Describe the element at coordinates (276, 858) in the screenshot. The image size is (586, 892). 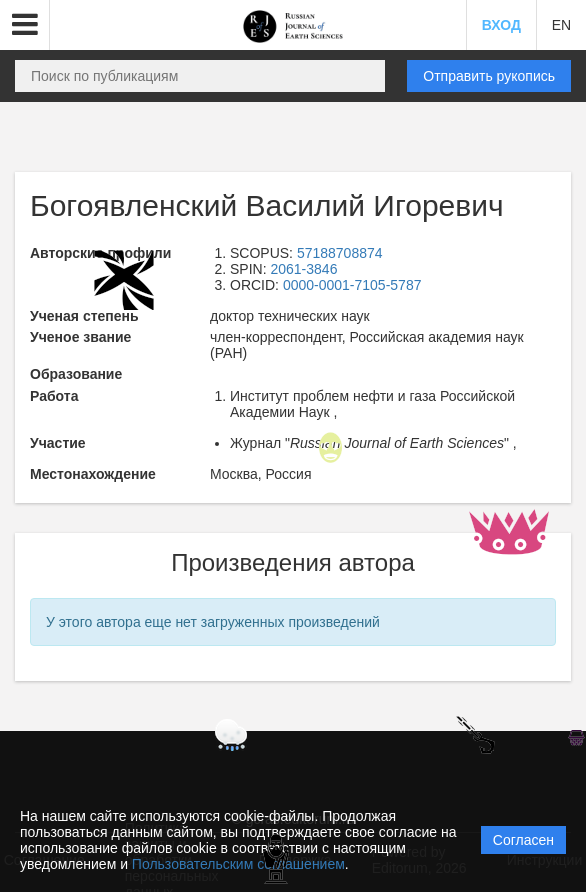
I see `access philosophy or humanities content` at that location.